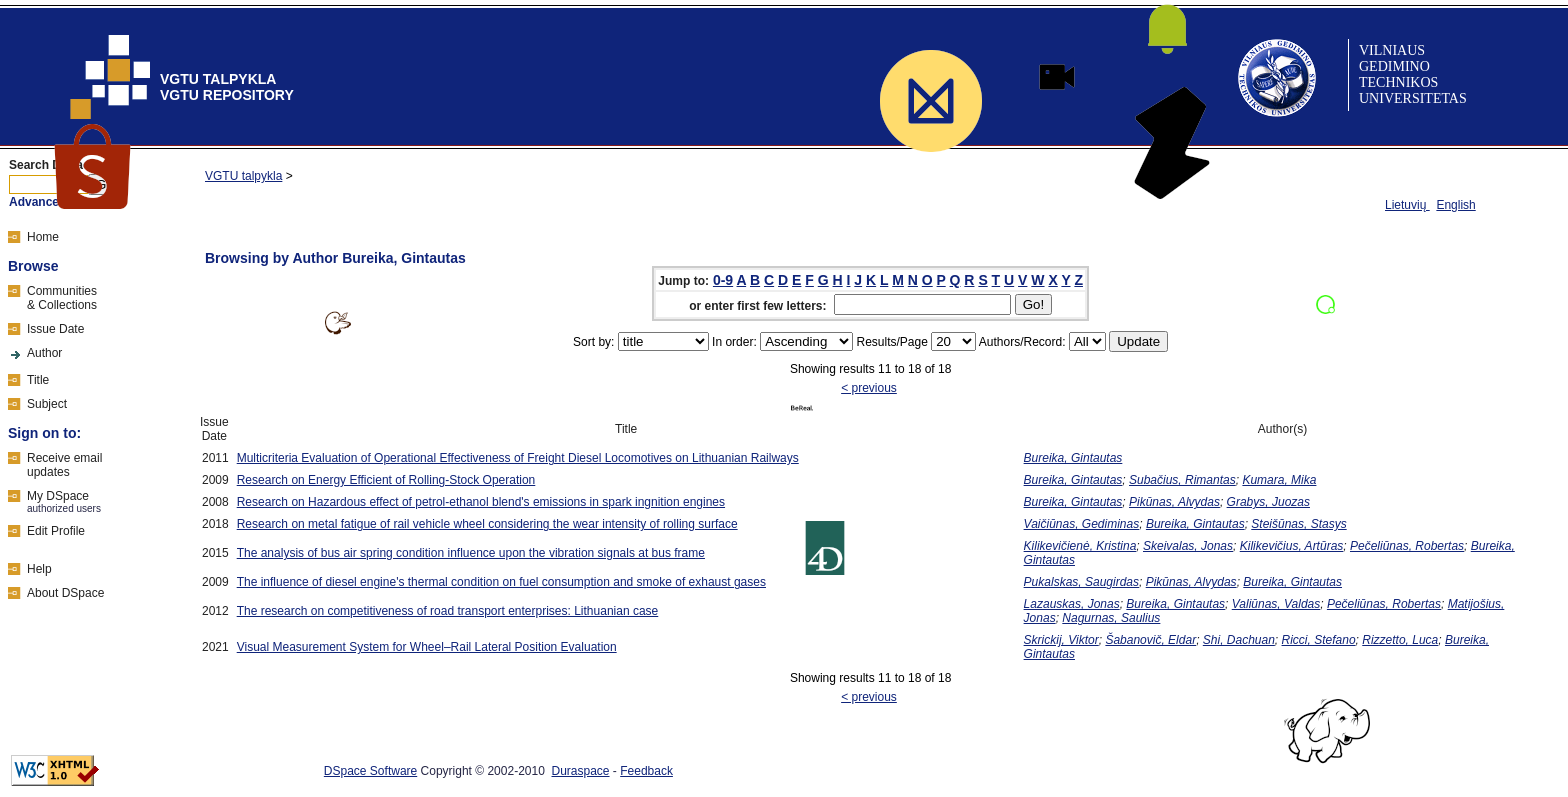 This screenshot has height=797, width=1568. What do you see at coordinates (1172, 143) in the screenshot?
I see `open the Zilch app` at bounding box center [1172, 143].